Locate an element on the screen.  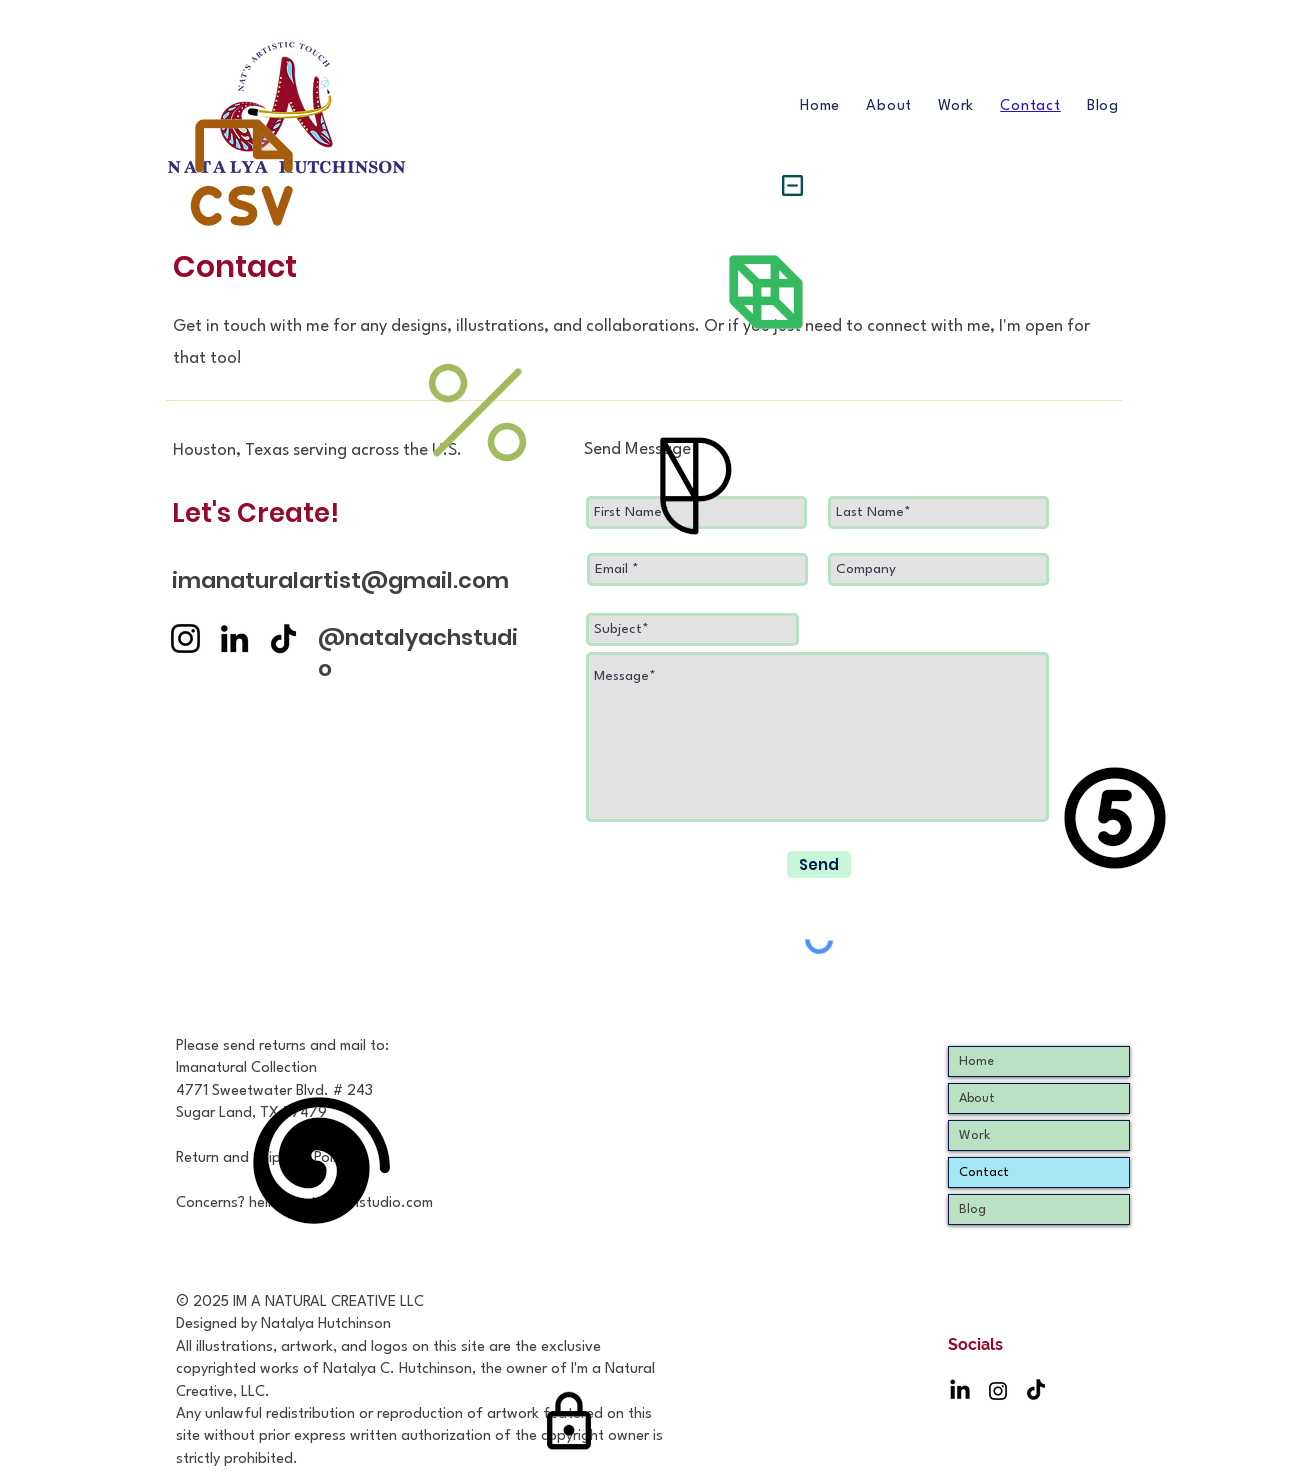
remove or delete an item is located at coordinates (792, 185).